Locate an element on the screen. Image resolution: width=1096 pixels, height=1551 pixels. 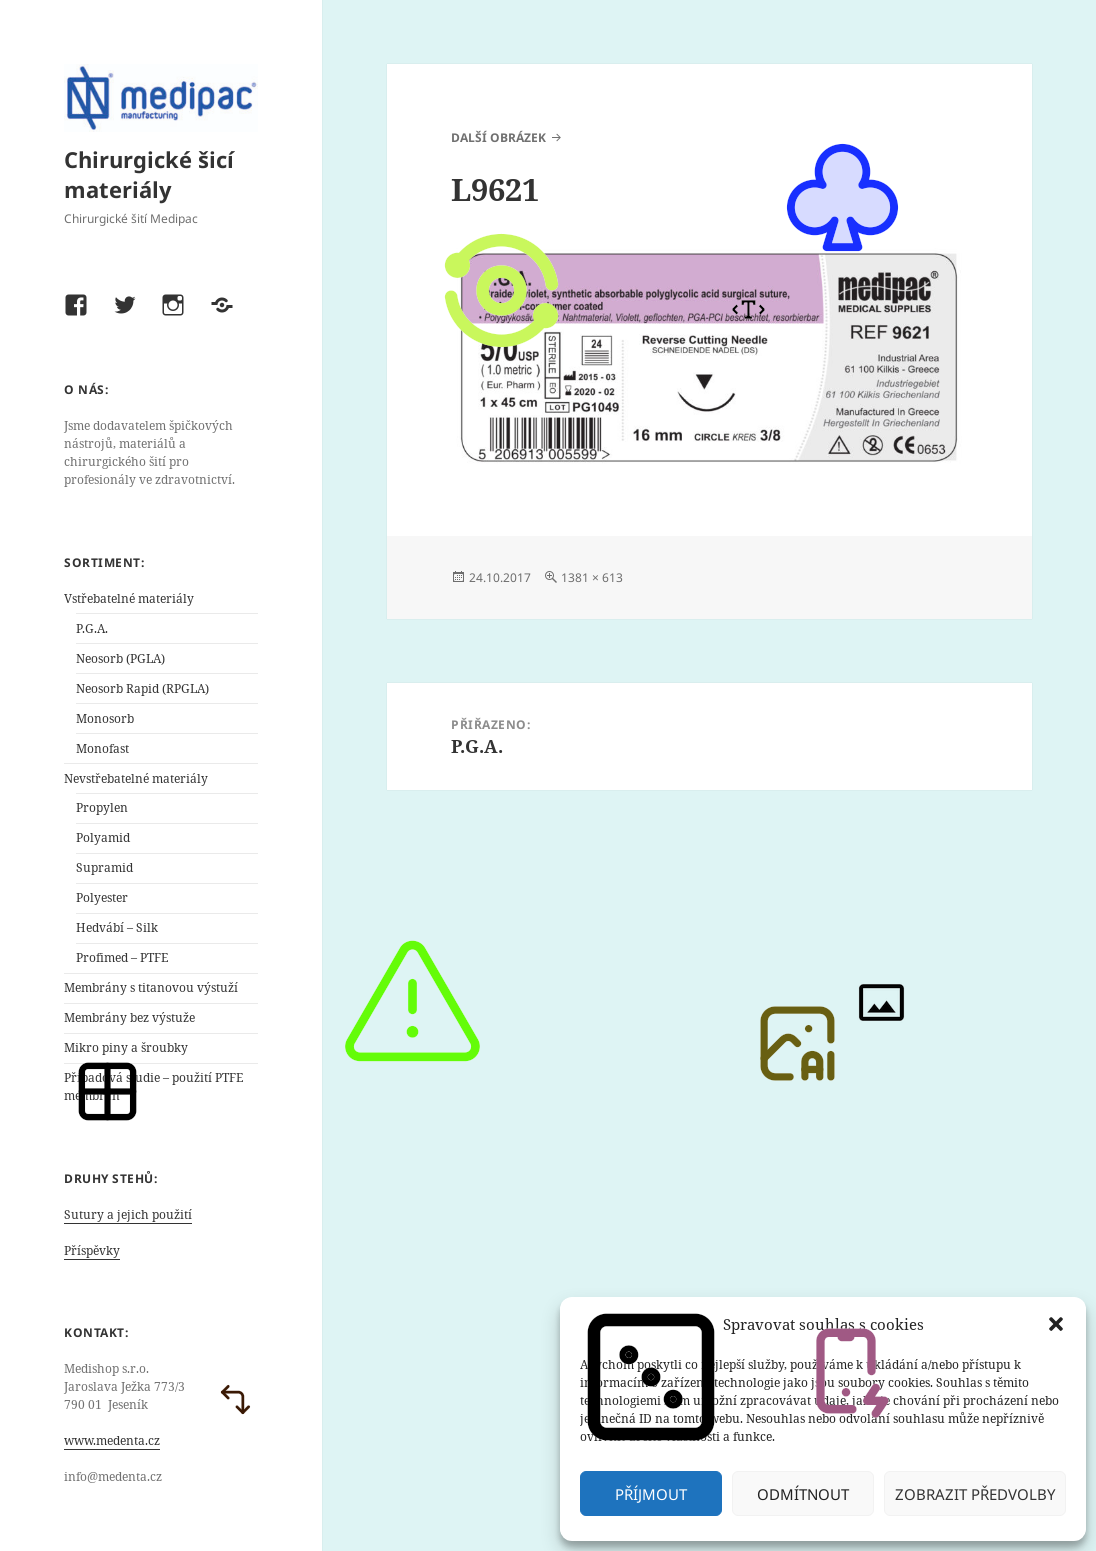
phone charging status indicator is located at coordinates (846, 1371).